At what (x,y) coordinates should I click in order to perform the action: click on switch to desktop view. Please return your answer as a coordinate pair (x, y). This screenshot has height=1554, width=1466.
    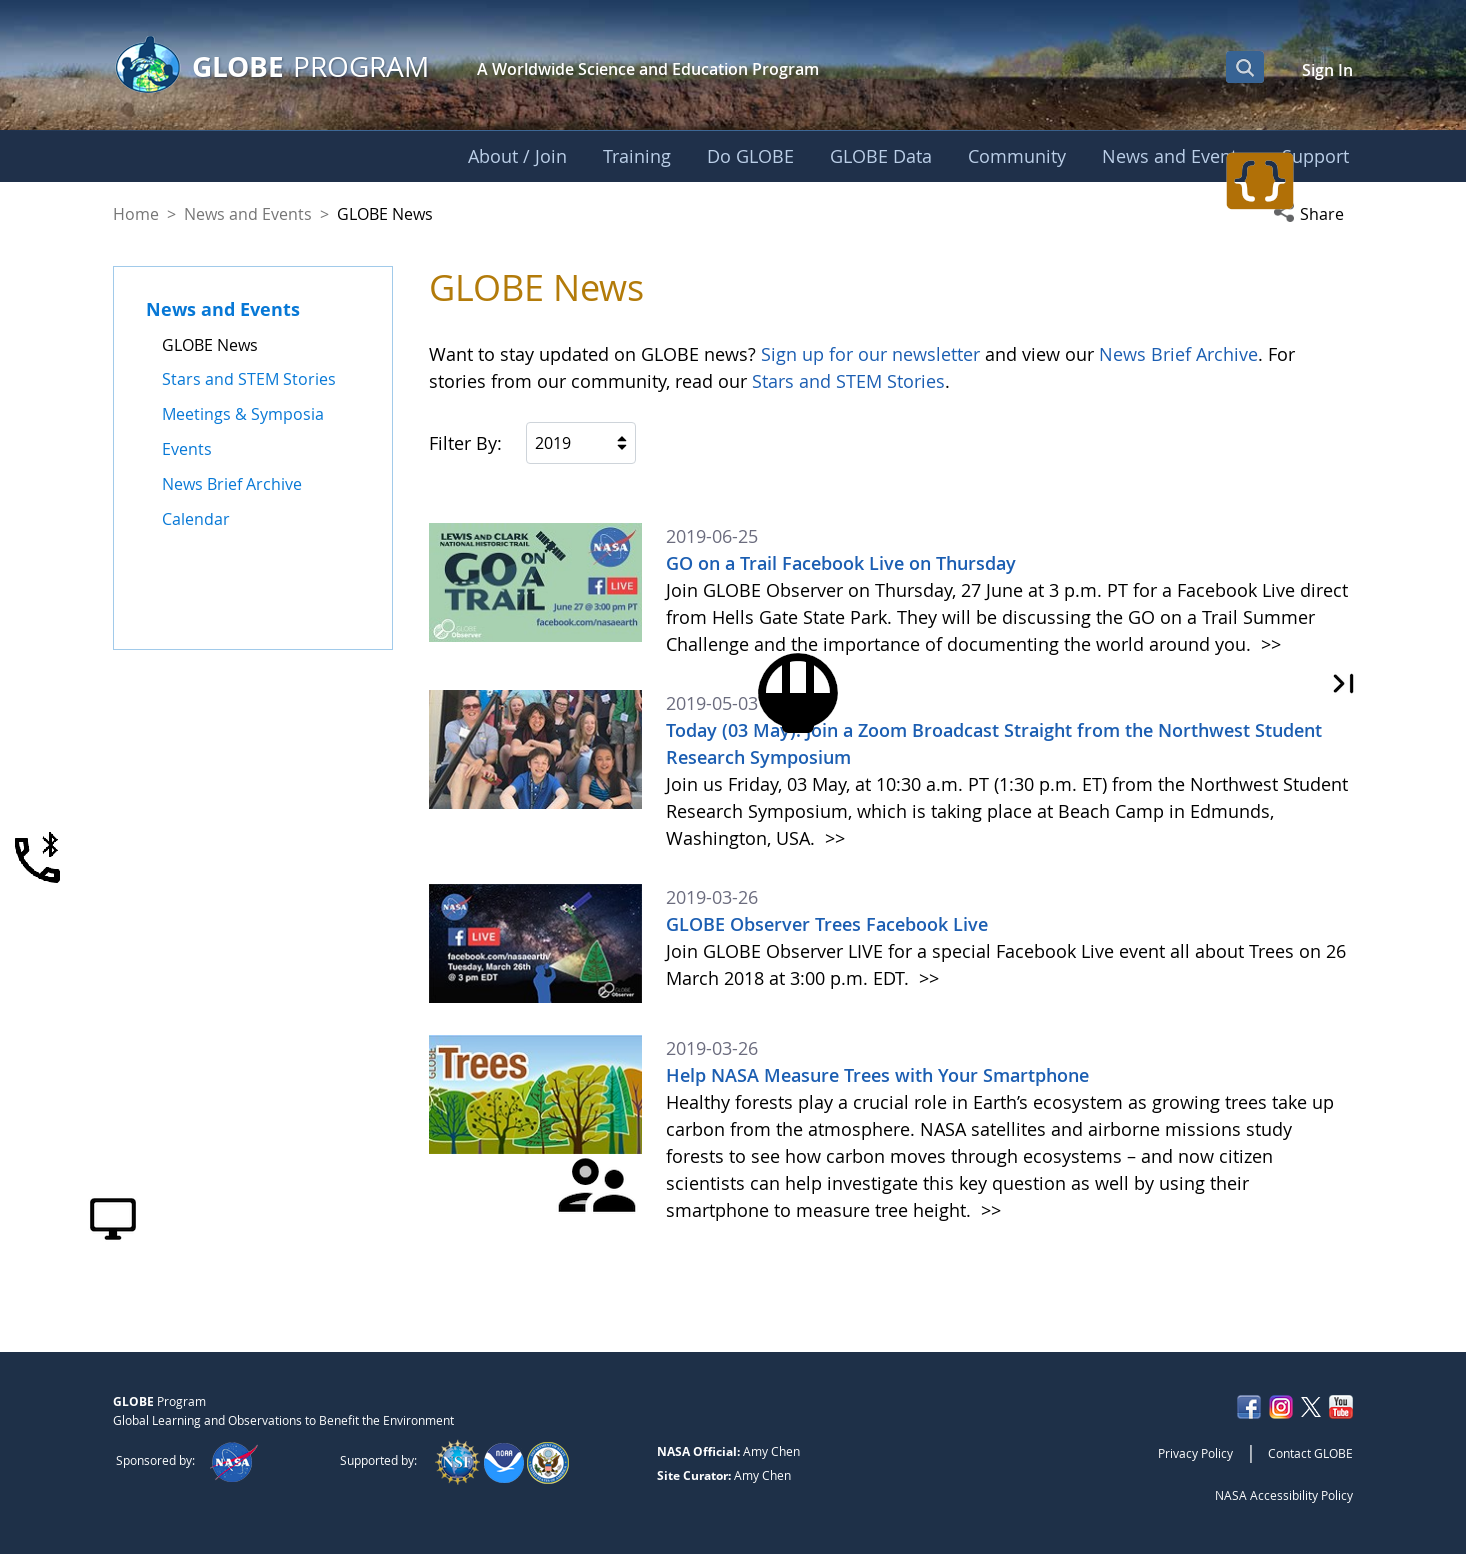
    Looking at the image, I should click on (113, 1219).